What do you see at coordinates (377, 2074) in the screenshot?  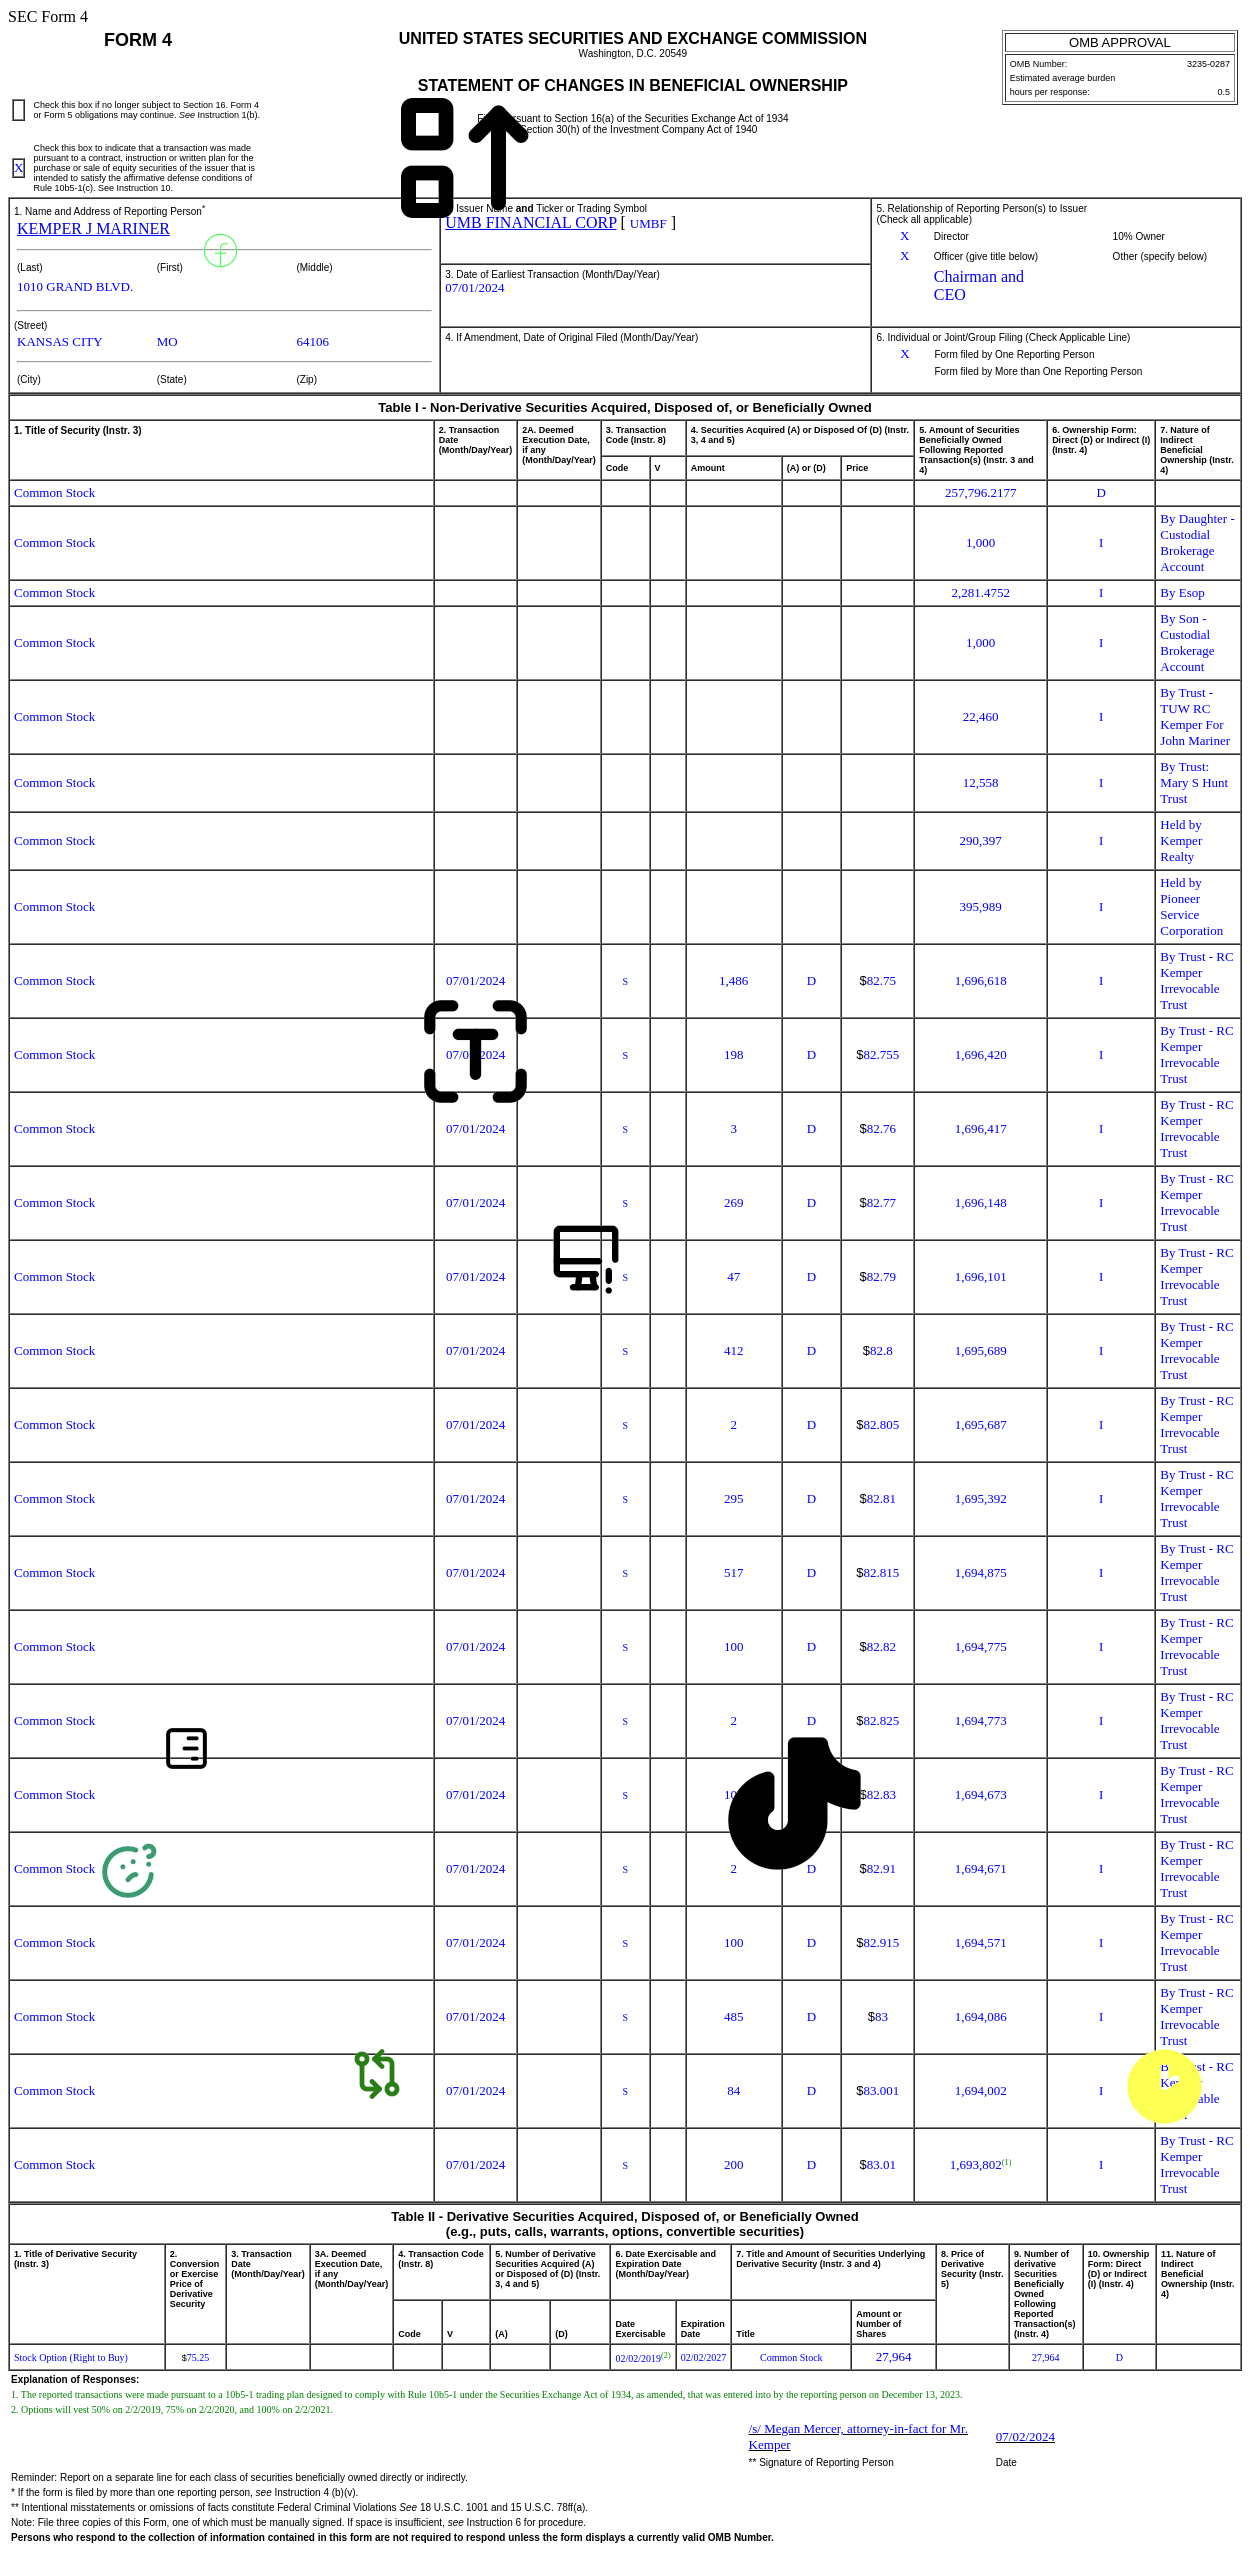 I see `compare branches or commits in version control` at bounding box center [377, 2074].